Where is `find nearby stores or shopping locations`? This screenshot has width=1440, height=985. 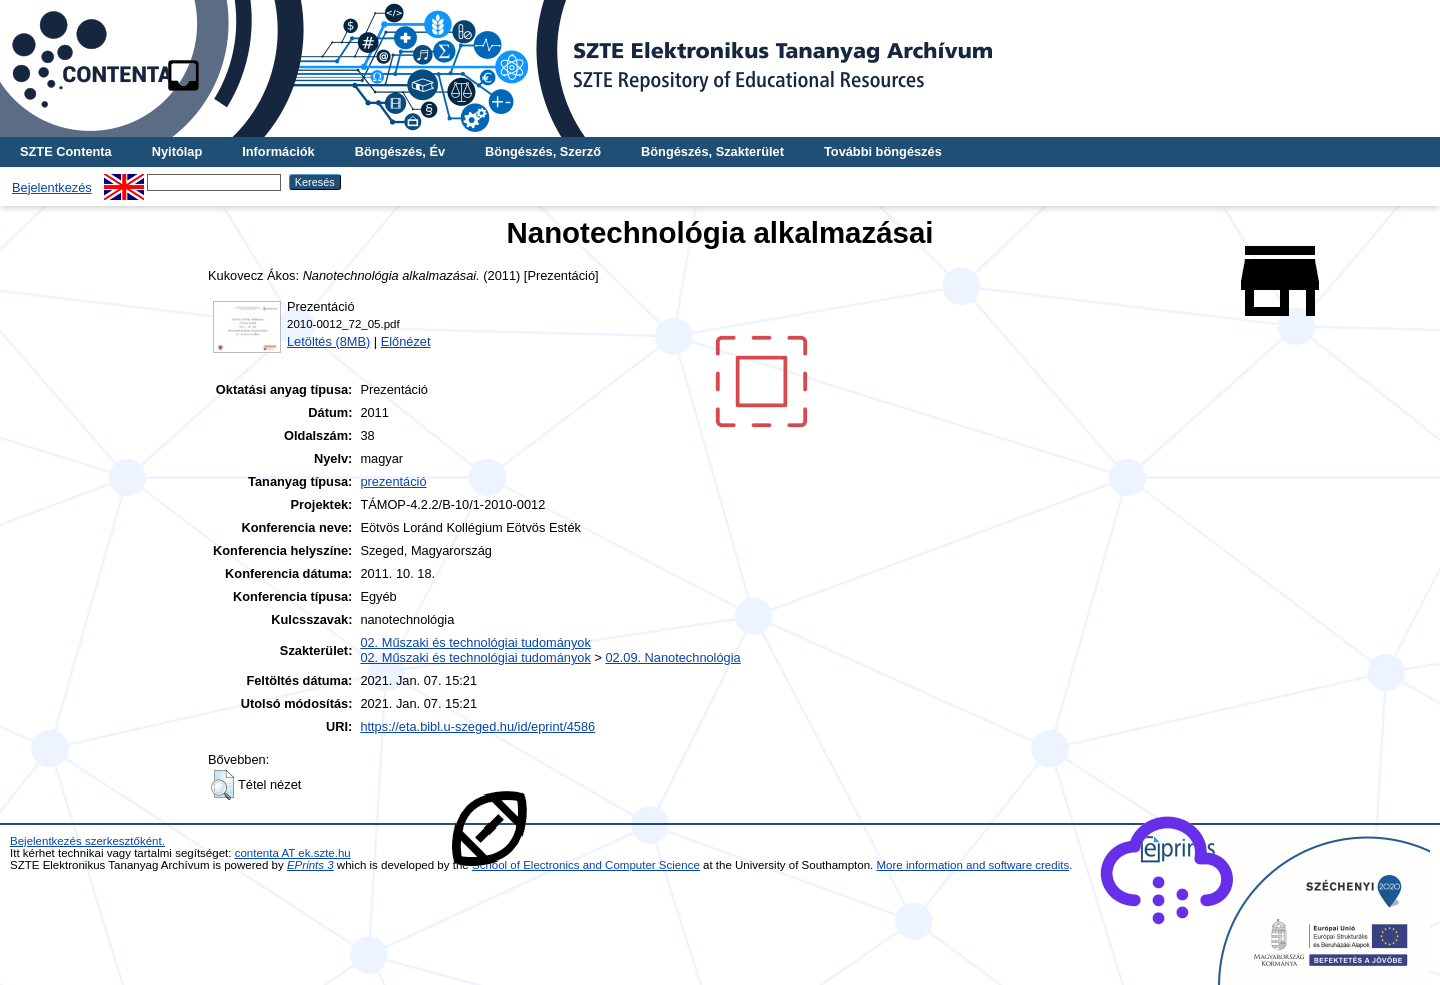
find nearby stores or shopping locations is located at coordinates (1280, 281).